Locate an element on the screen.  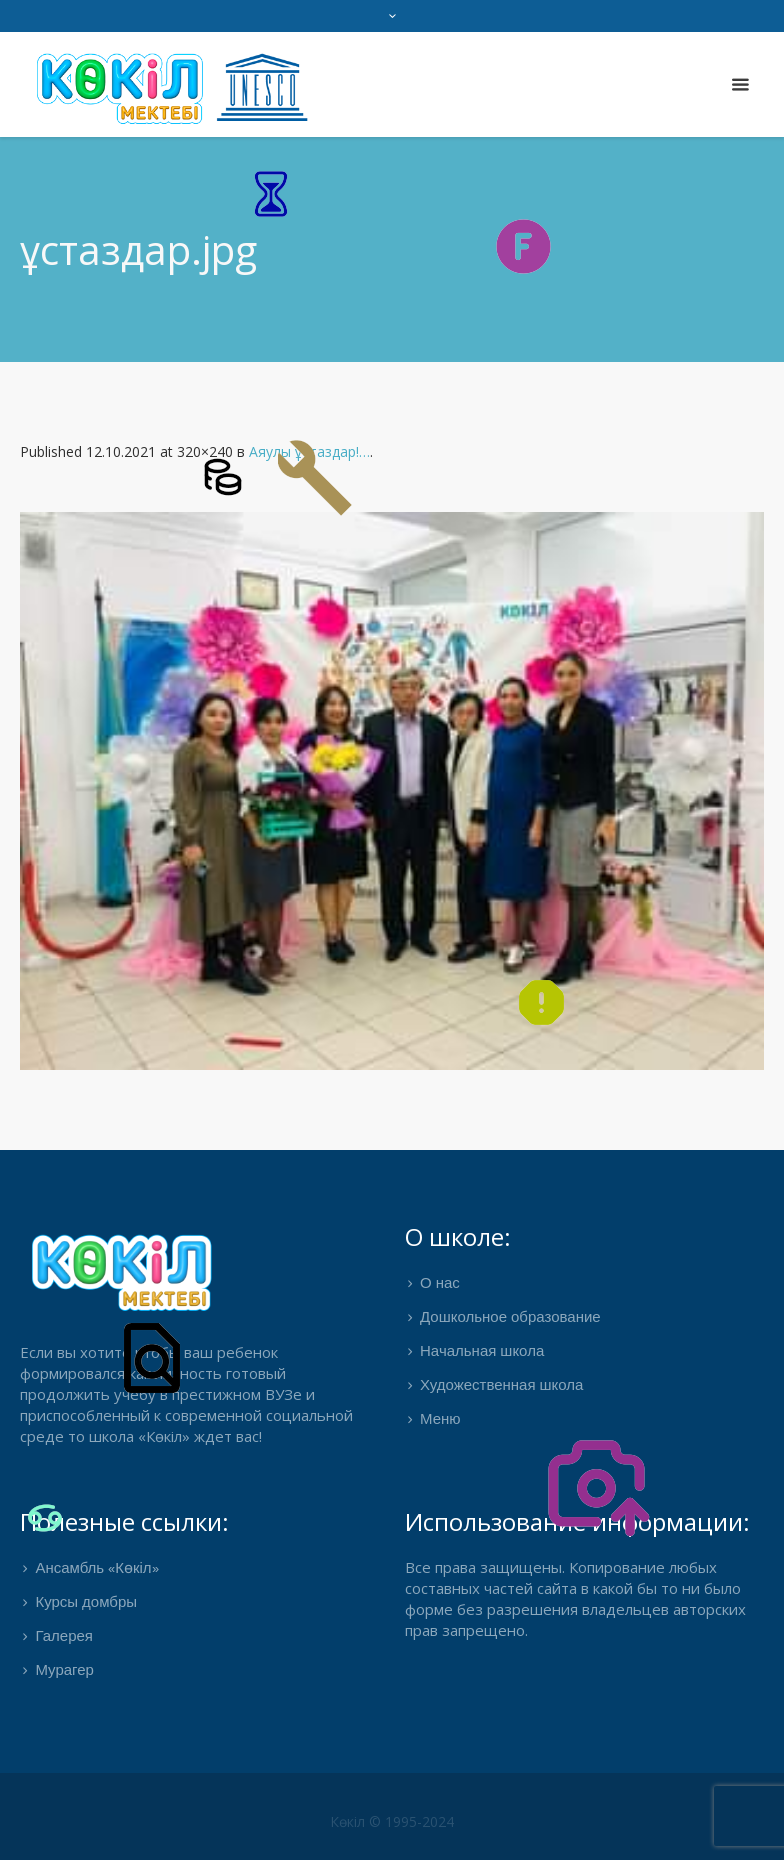
indicates loading or processing in progress is located at coordinates (271, 194).